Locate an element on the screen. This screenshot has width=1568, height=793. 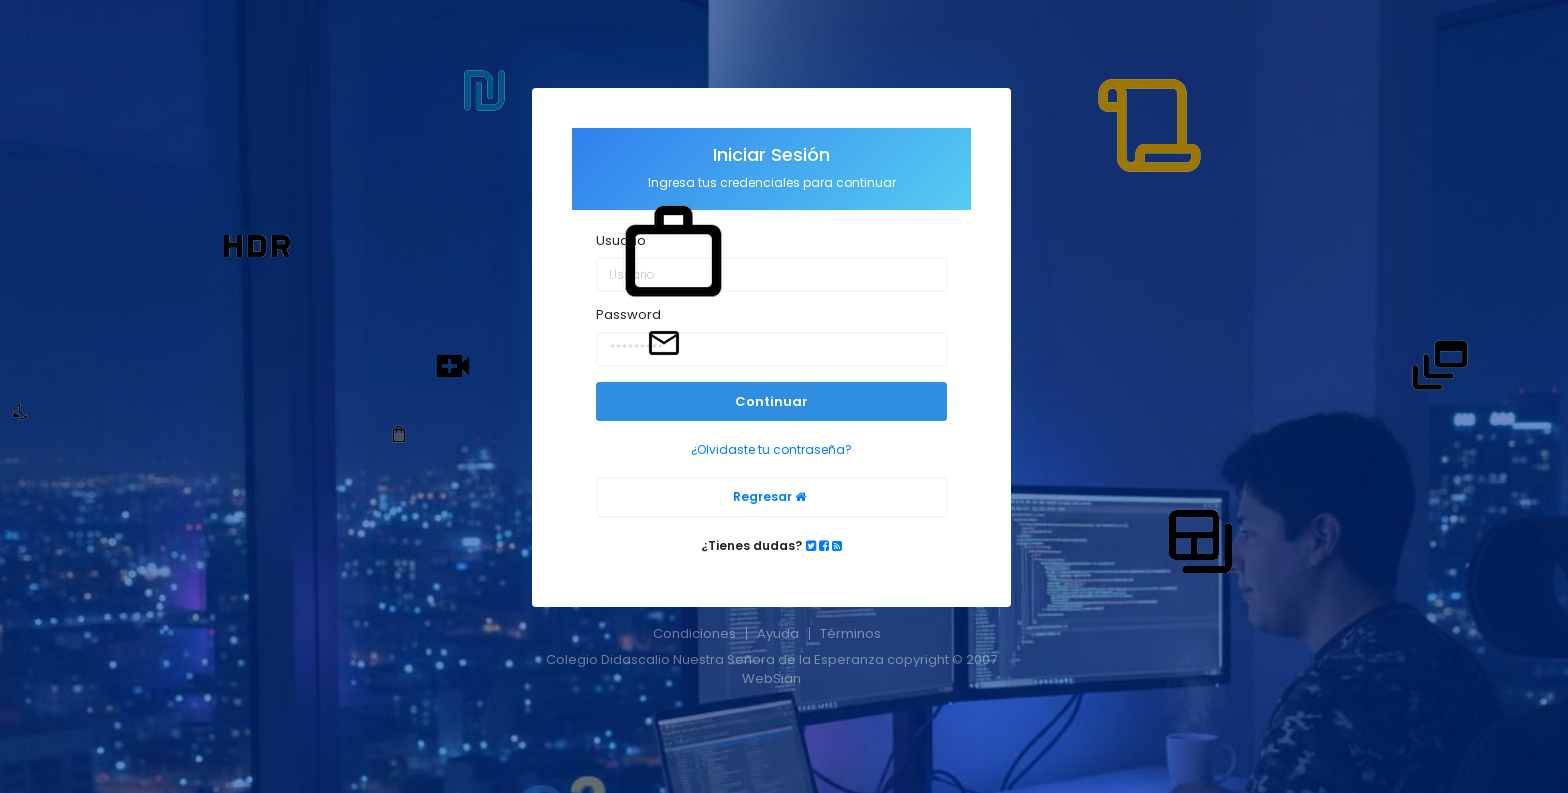
view dynamic or stacked content feed is located at coordinates (1440, 365).